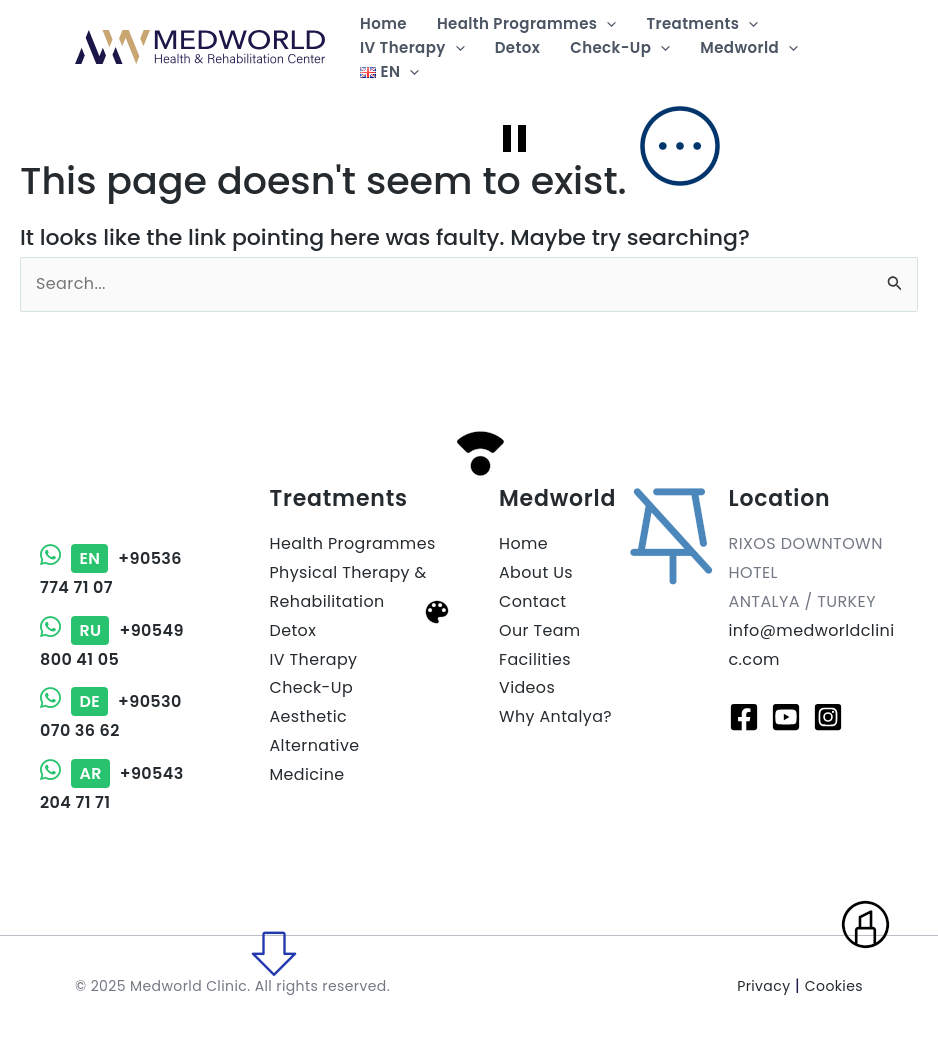 The image size is (938, 1037). Describe the element at coordinates (480, 453) in the screenshot. I see `calibrate your device's compass` at that location.